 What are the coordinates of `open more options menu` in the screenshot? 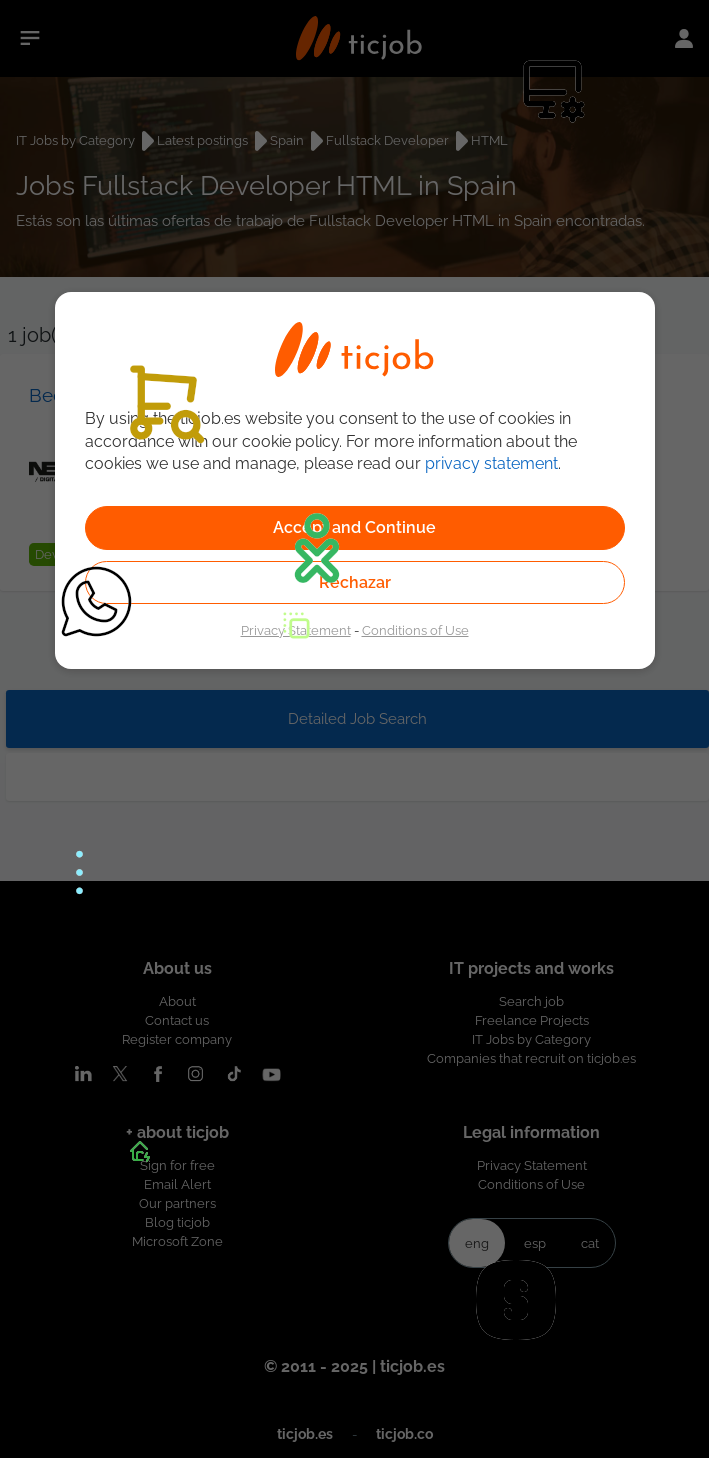 It's located at (79, 872).